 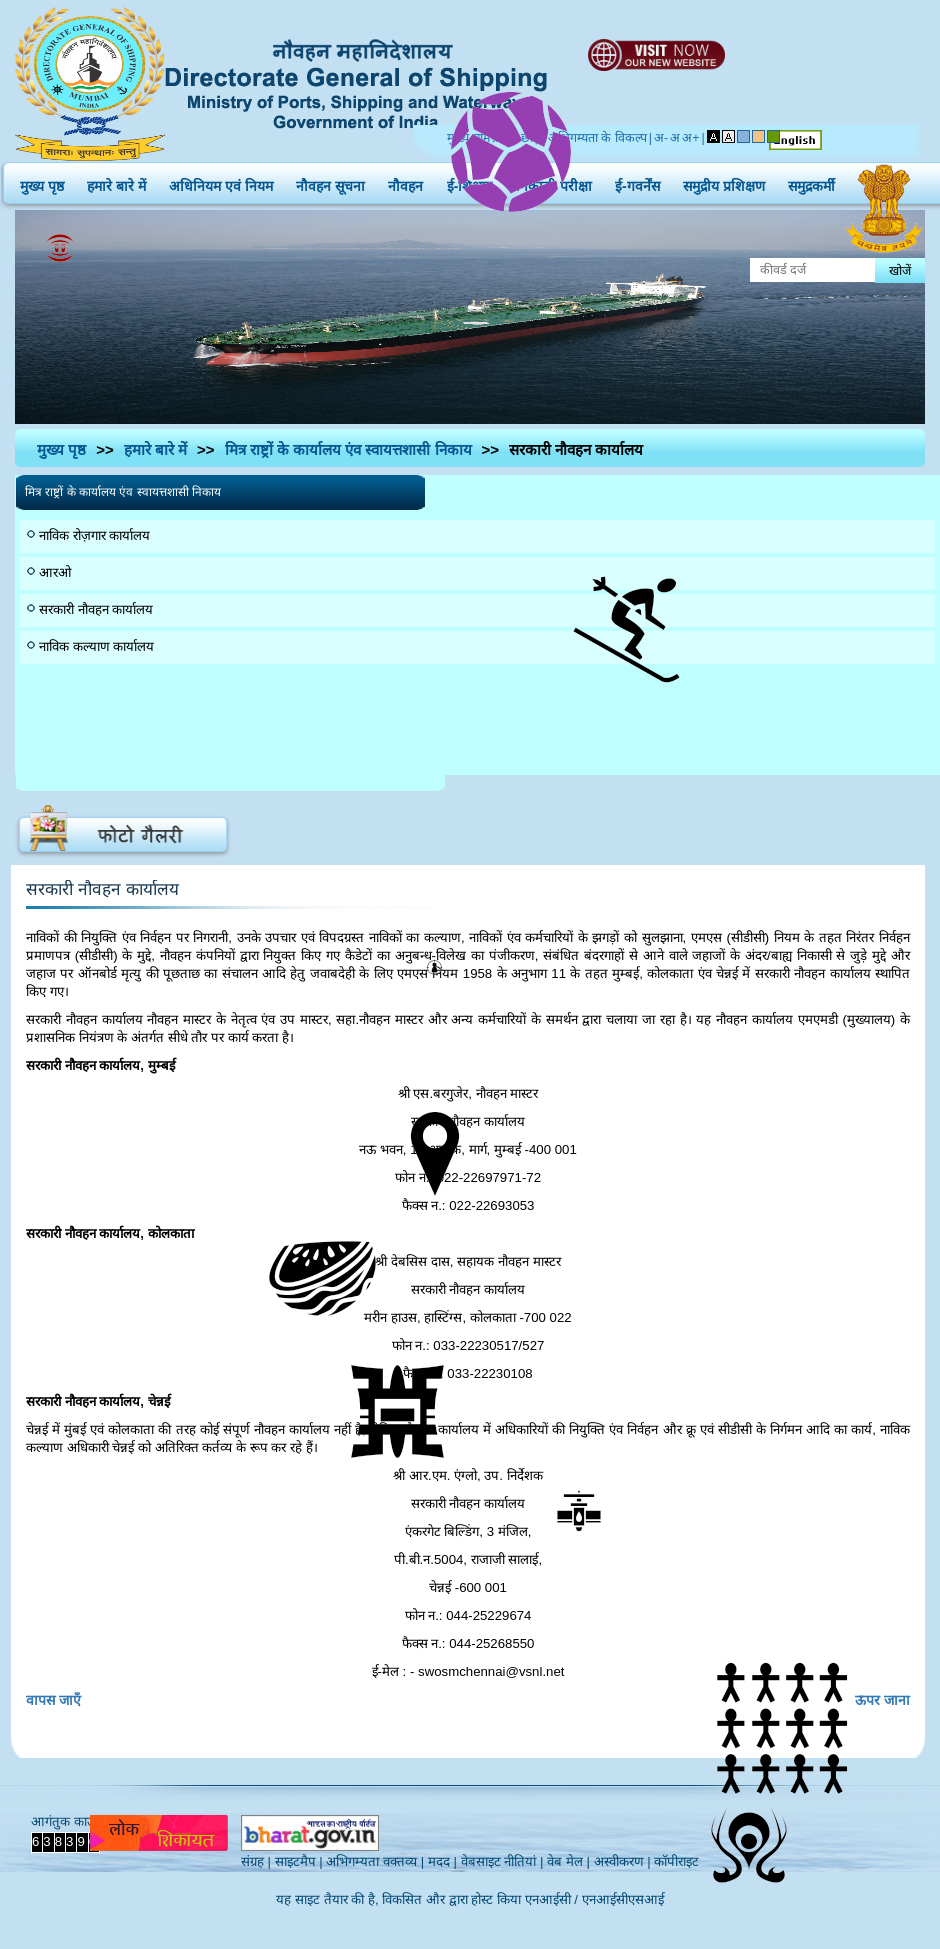 What do you see at coordinates (626, 629) in the screenshot?
I see `access skiing or winter sports activities` at bounding box center [626, 629].